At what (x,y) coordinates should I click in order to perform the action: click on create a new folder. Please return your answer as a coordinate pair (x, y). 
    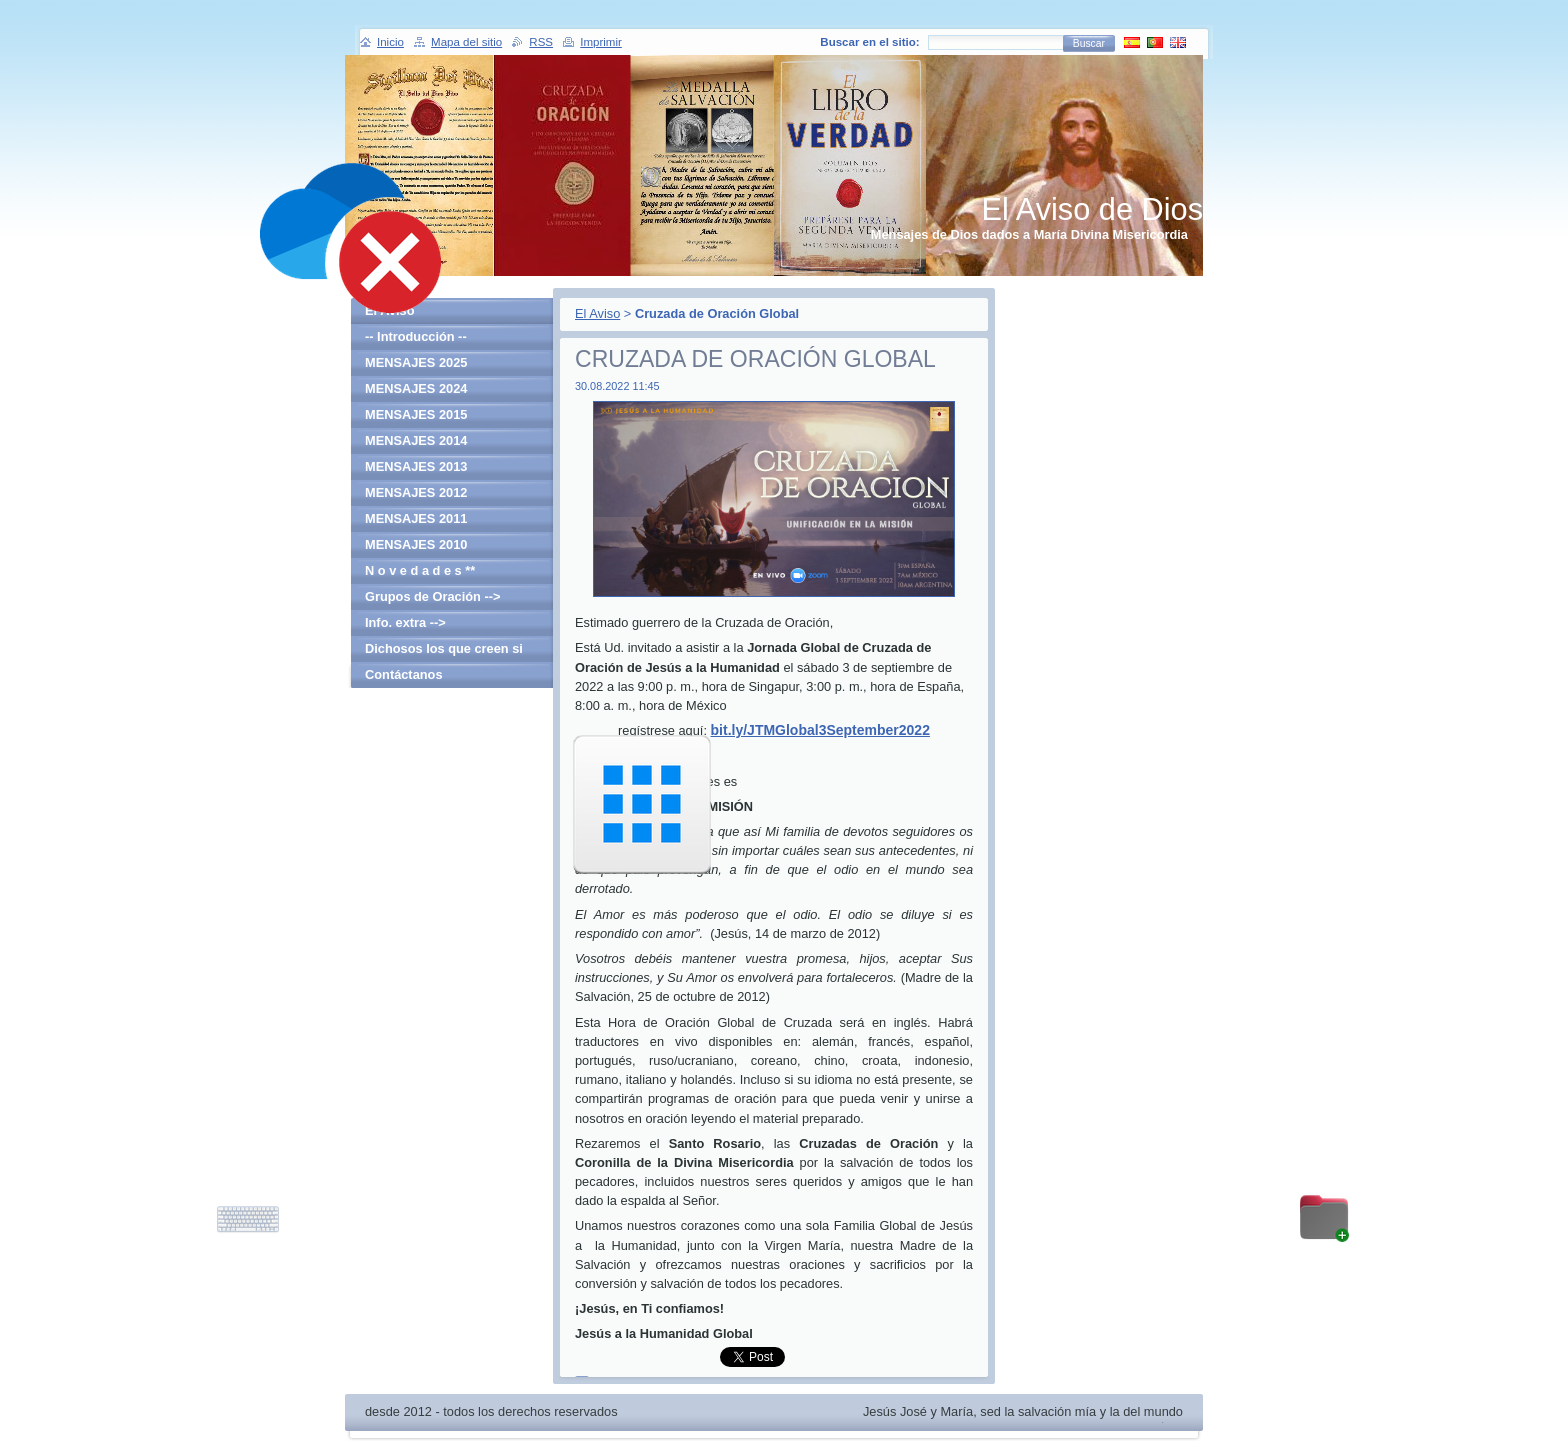
    Looking at the image, I should click on (1324, 1217).